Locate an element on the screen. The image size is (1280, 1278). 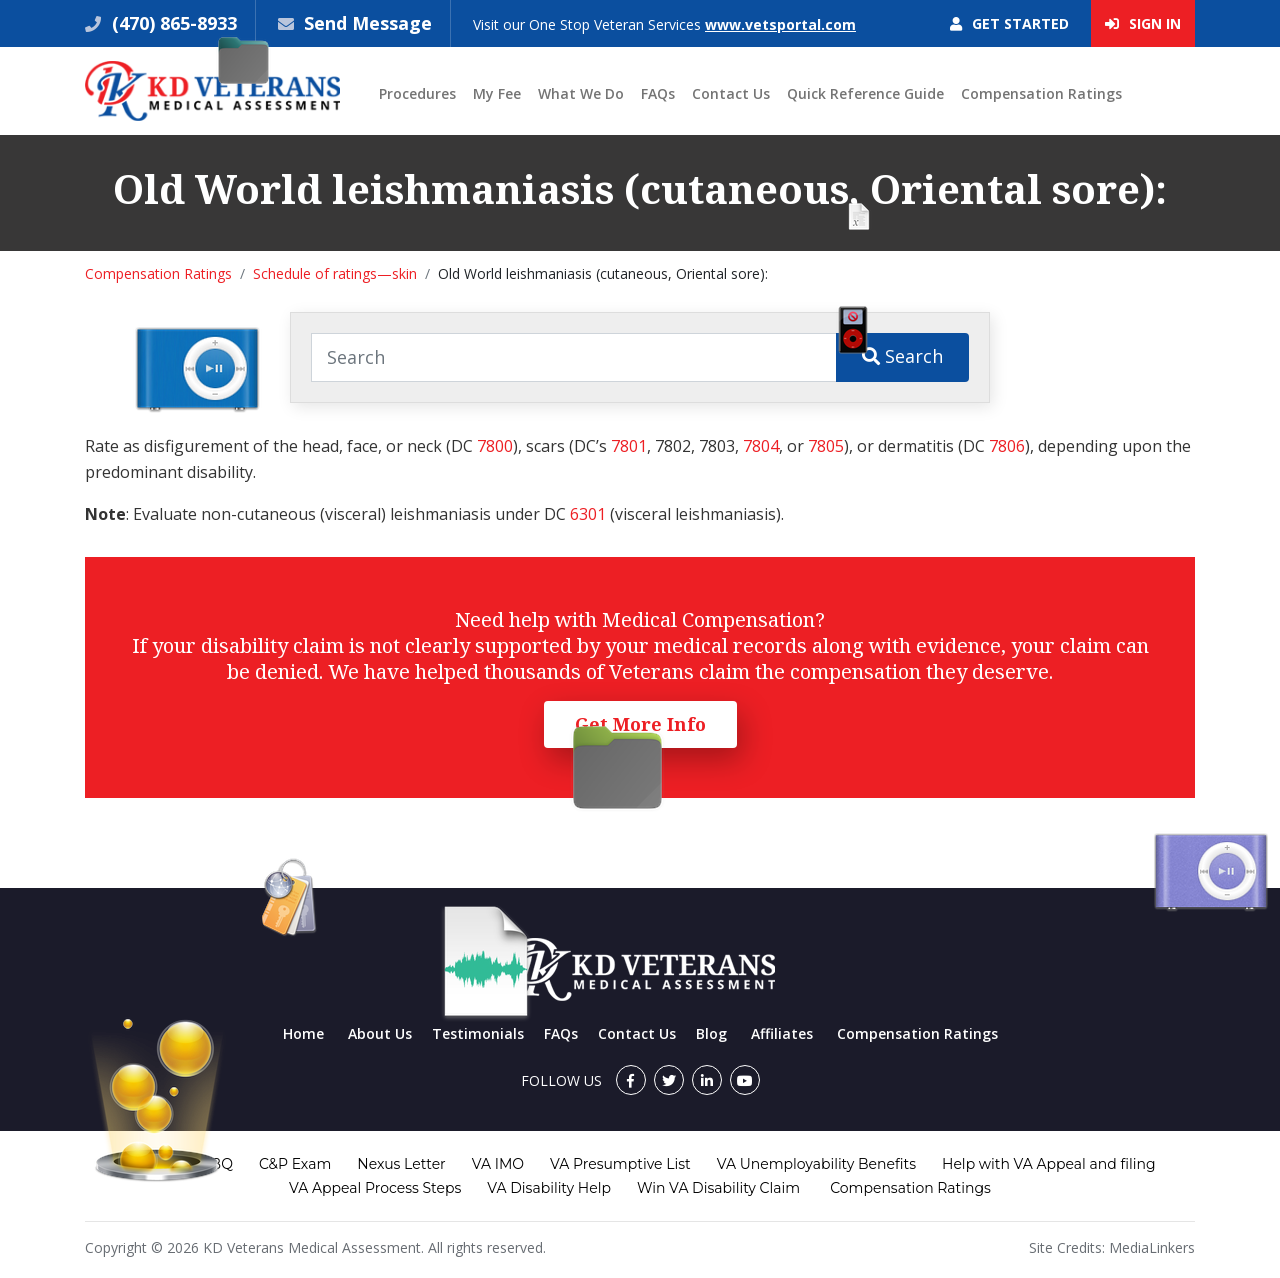
audio file thumbnail in media browser is located at coordinates (486, 964).